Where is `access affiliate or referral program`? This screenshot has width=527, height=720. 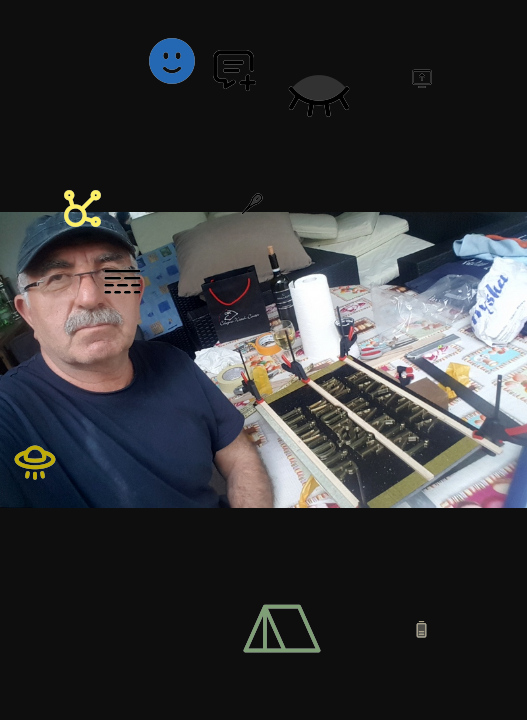 access affiliate or referral program is located at coordinates (82, 208).